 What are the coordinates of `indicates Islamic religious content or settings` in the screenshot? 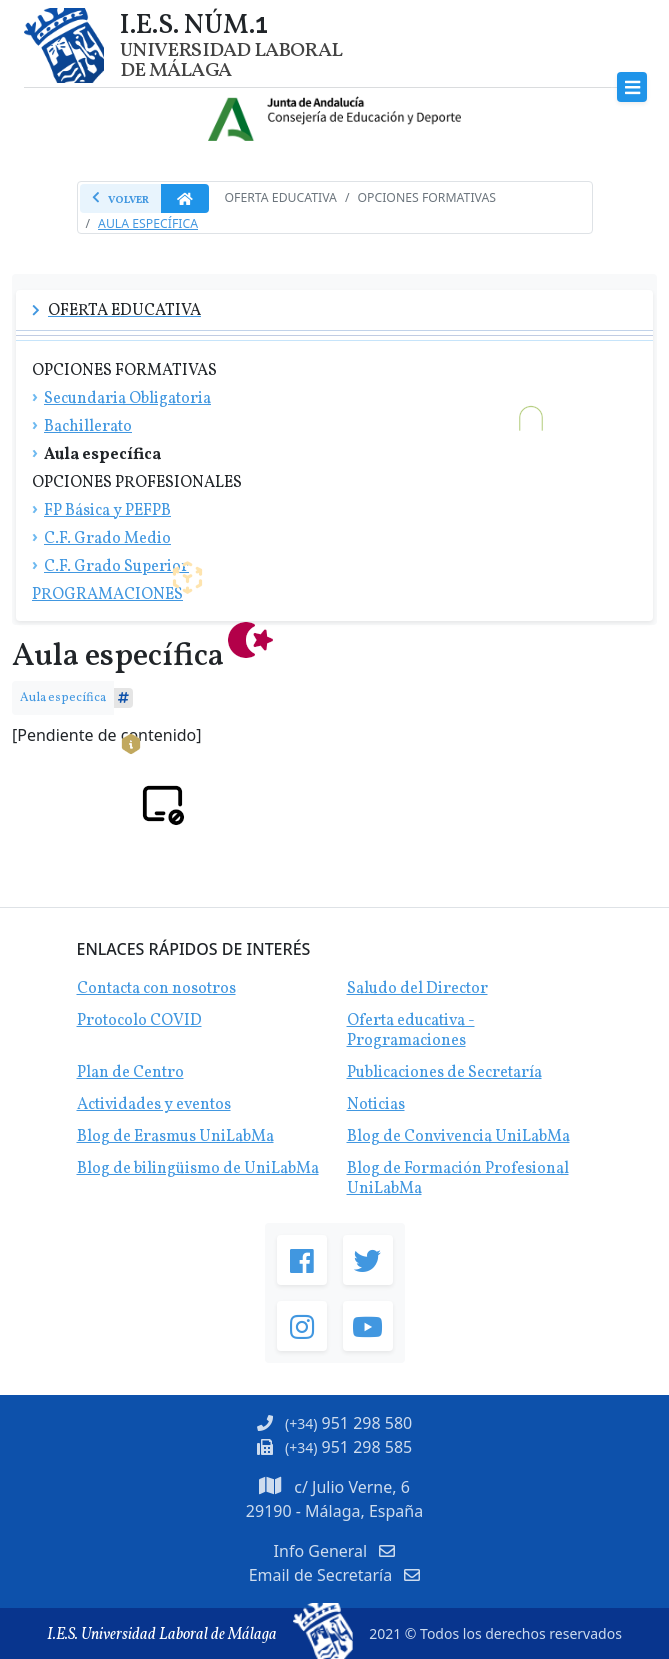 It's located at (249, 640).